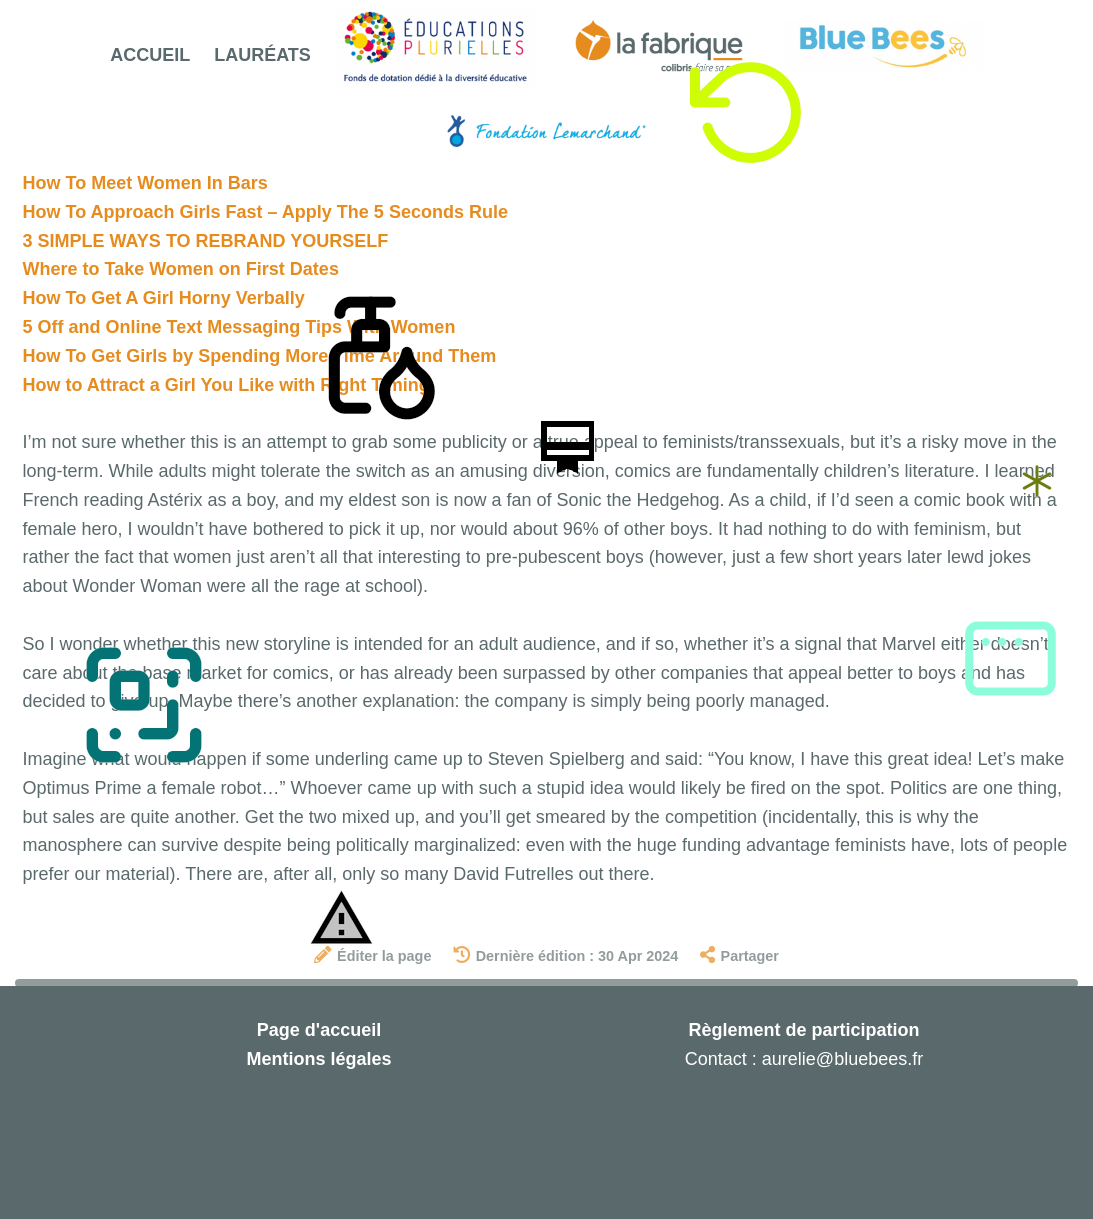 The height and width of the screenshot is (1219, 1093). Describe the element at coordinates (144, 705) in the screenshot. I see `scan a QR code` at that location.